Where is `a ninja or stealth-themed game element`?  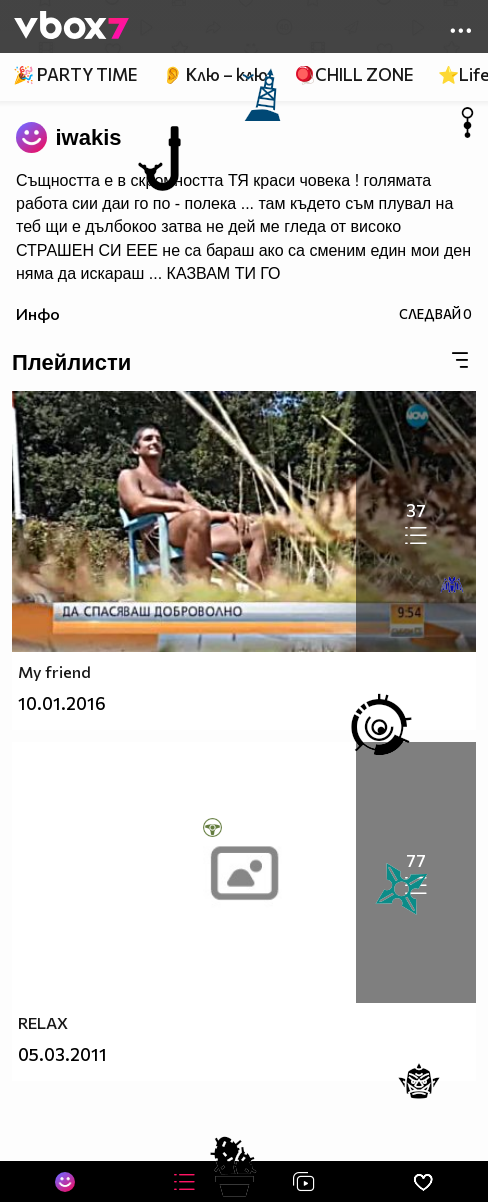 a ninja or stealth-themed game element is located at coordinates (402, 889).